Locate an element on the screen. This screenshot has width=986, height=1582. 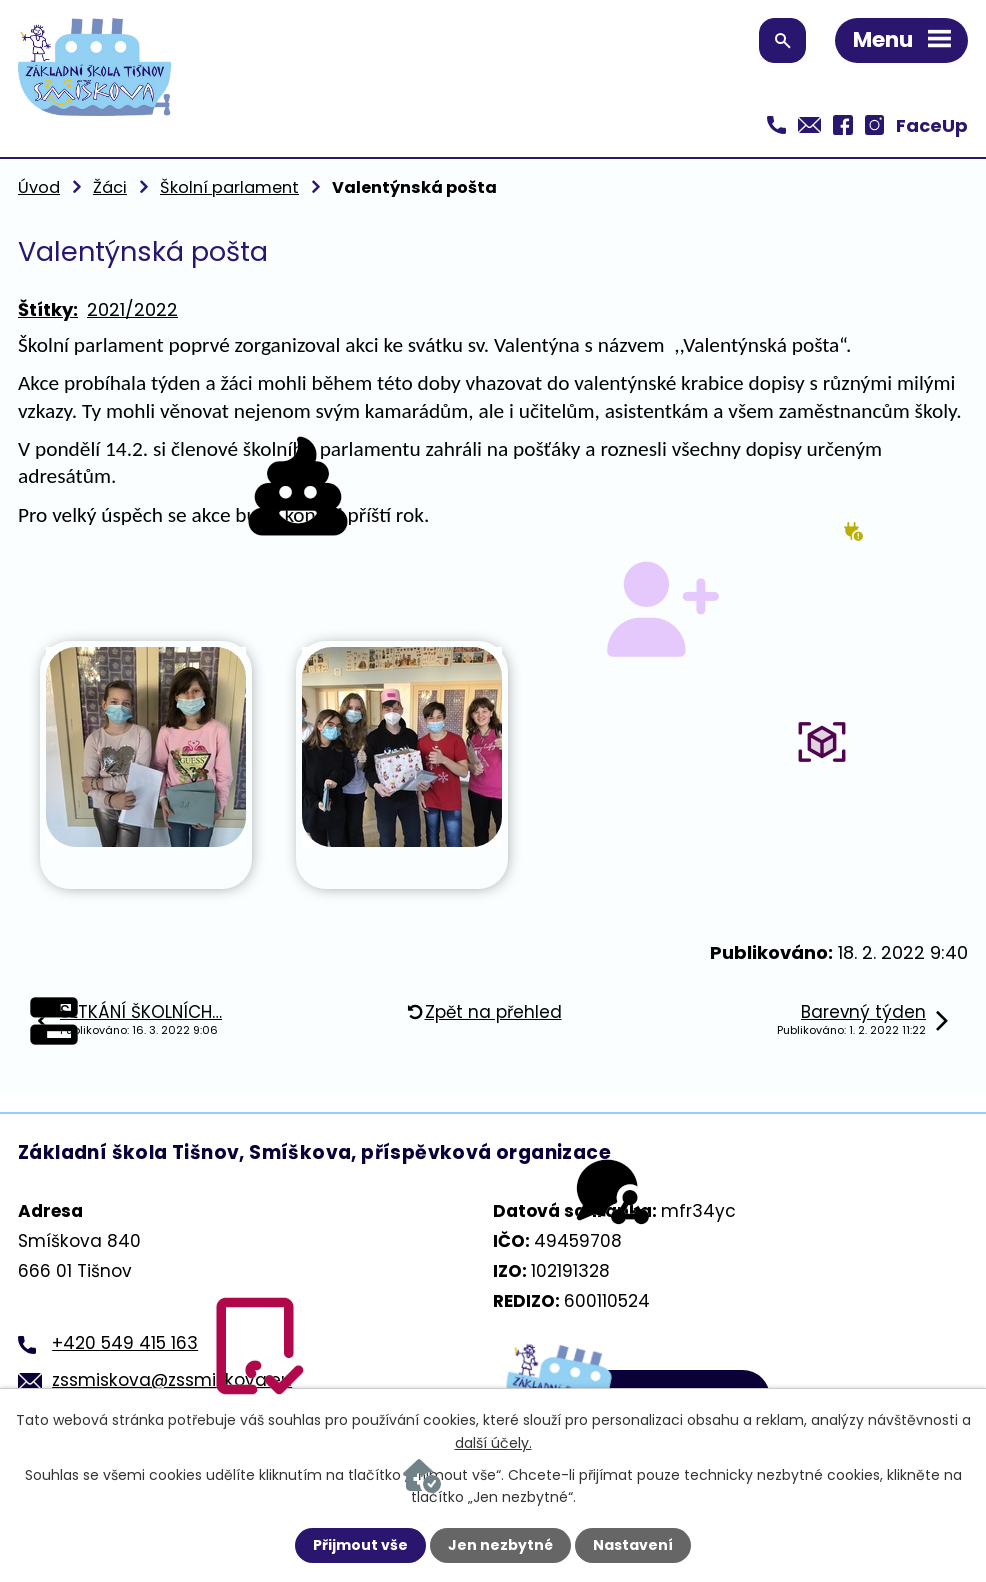
view connected conversations or message threads is located at coordinates (611, 1190).